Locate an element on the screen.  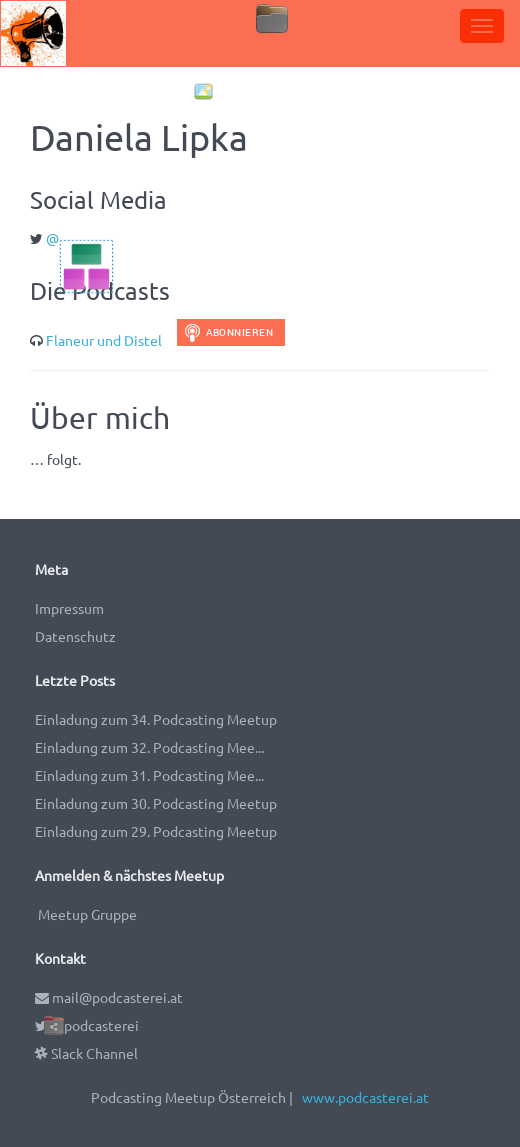
access your public shared folder is located at coordinates (54, 1025).